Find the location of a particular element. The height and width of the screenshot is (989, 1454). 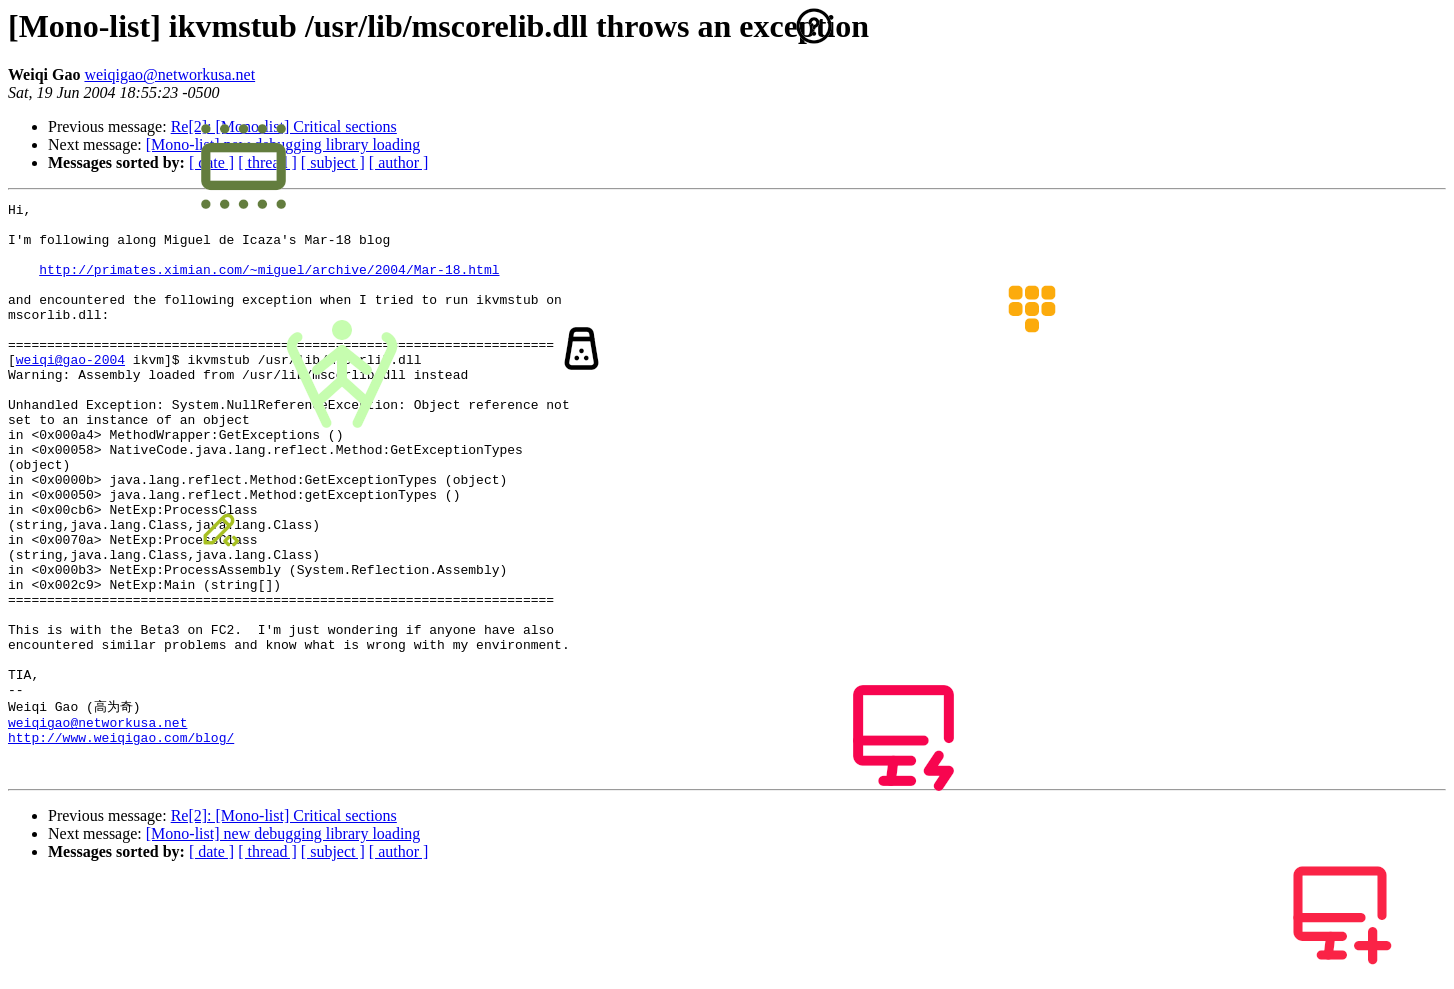

edit or write code is located at coordinates (219, 528).